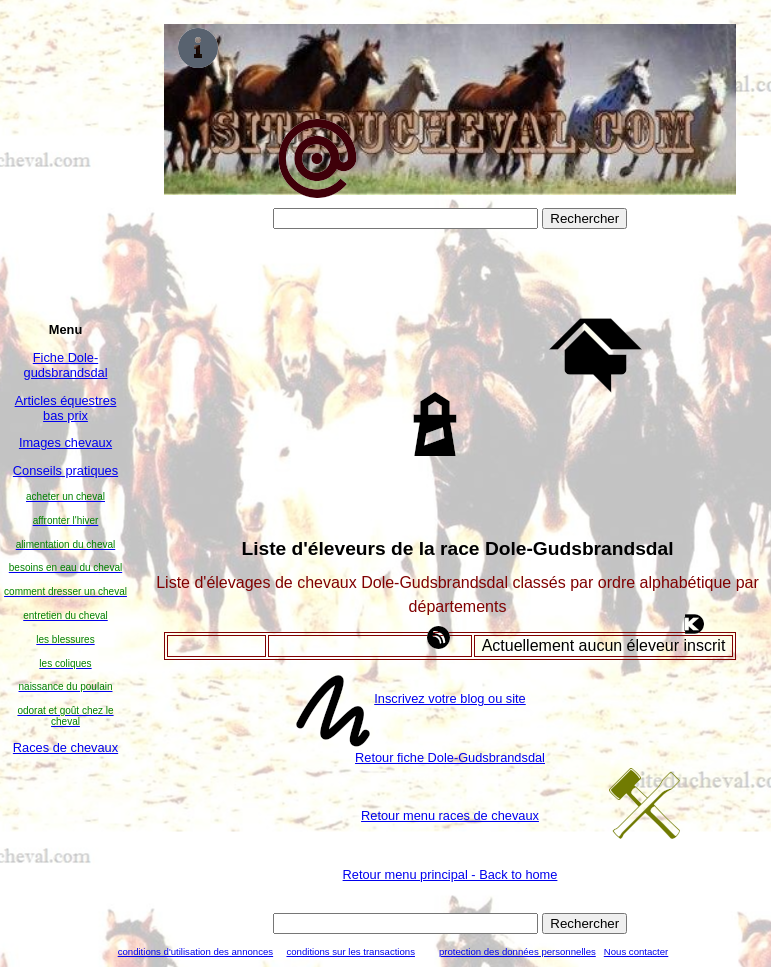  Describe the element at coordinates (317, 158) in the screenshot. I see `mailgun email service logo` at that location.